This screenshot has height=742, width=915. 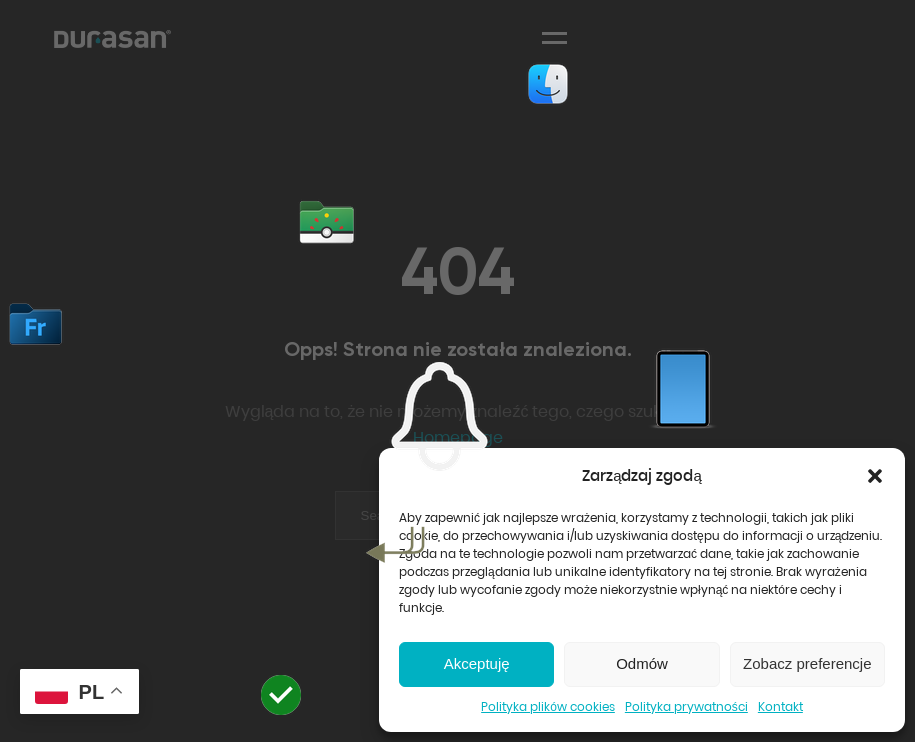 What do you see at coordinates (548, 84) in the screenshot?
I see `open Finder to browse files and folders` at bounding box center [548, 84].